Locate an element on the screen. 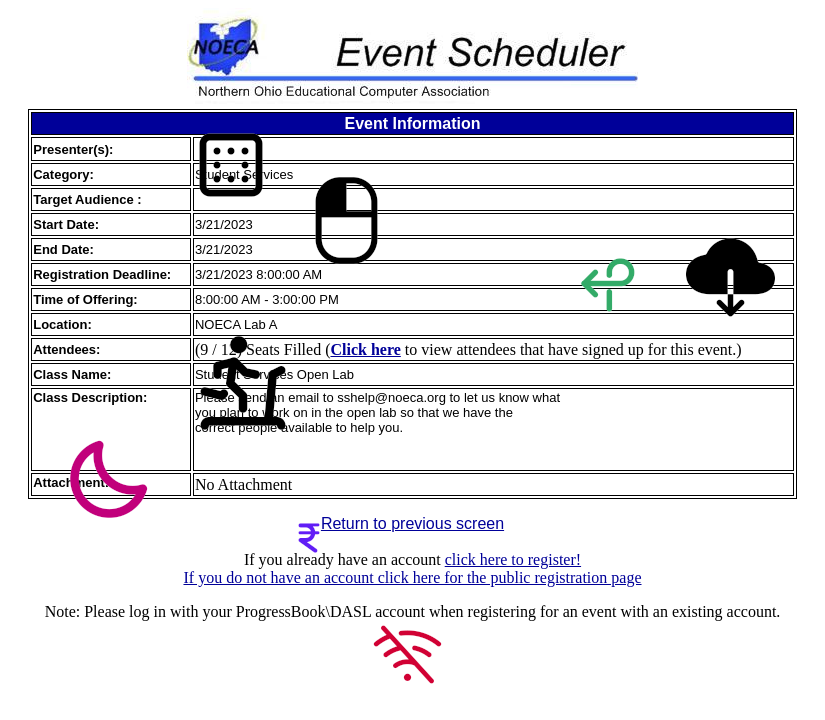 The height and width of the screenshot is (720, 825). undo recent action is located at coordinates (606, 283).